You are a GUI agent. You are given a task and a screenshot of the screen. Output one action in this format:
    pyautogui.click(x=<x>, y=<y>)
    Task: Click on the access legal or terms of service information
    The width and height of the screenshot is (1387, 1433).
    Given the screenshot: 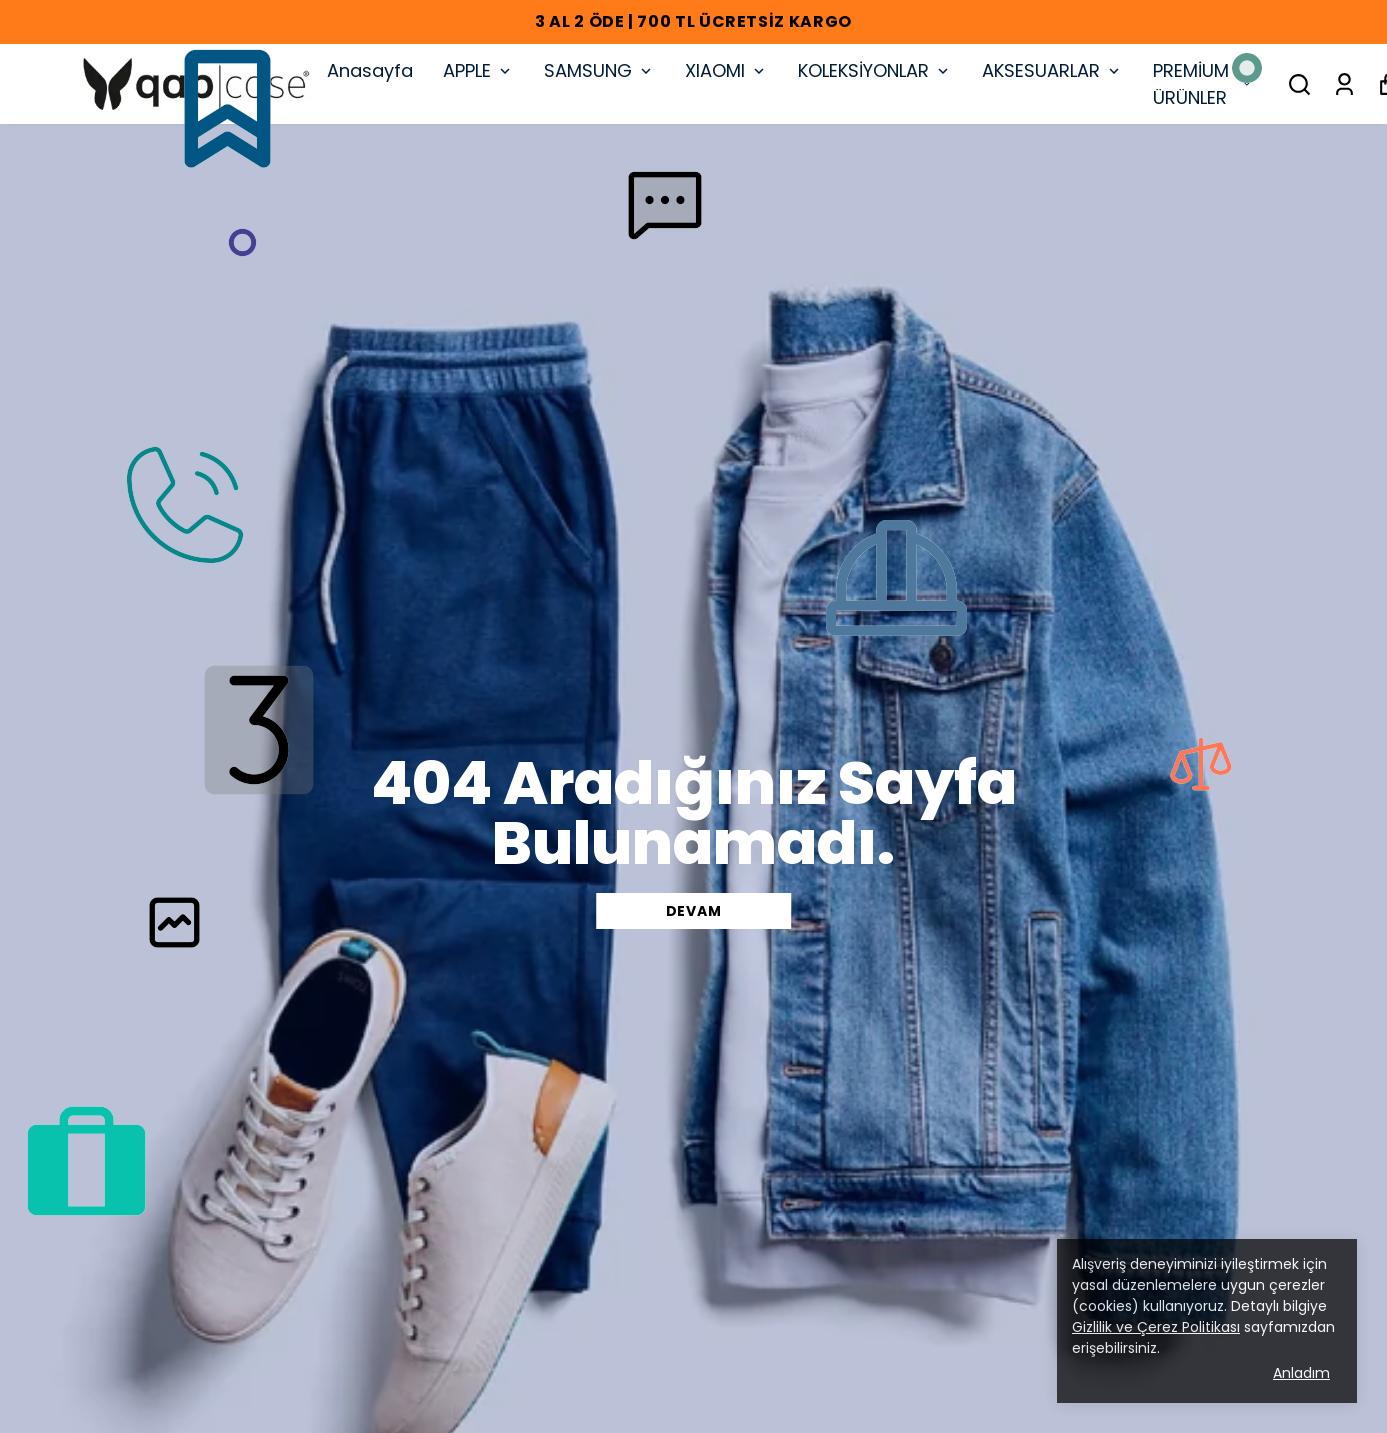 What is the action you would take?
    pyautogui.click(x=1201, y=764)
    